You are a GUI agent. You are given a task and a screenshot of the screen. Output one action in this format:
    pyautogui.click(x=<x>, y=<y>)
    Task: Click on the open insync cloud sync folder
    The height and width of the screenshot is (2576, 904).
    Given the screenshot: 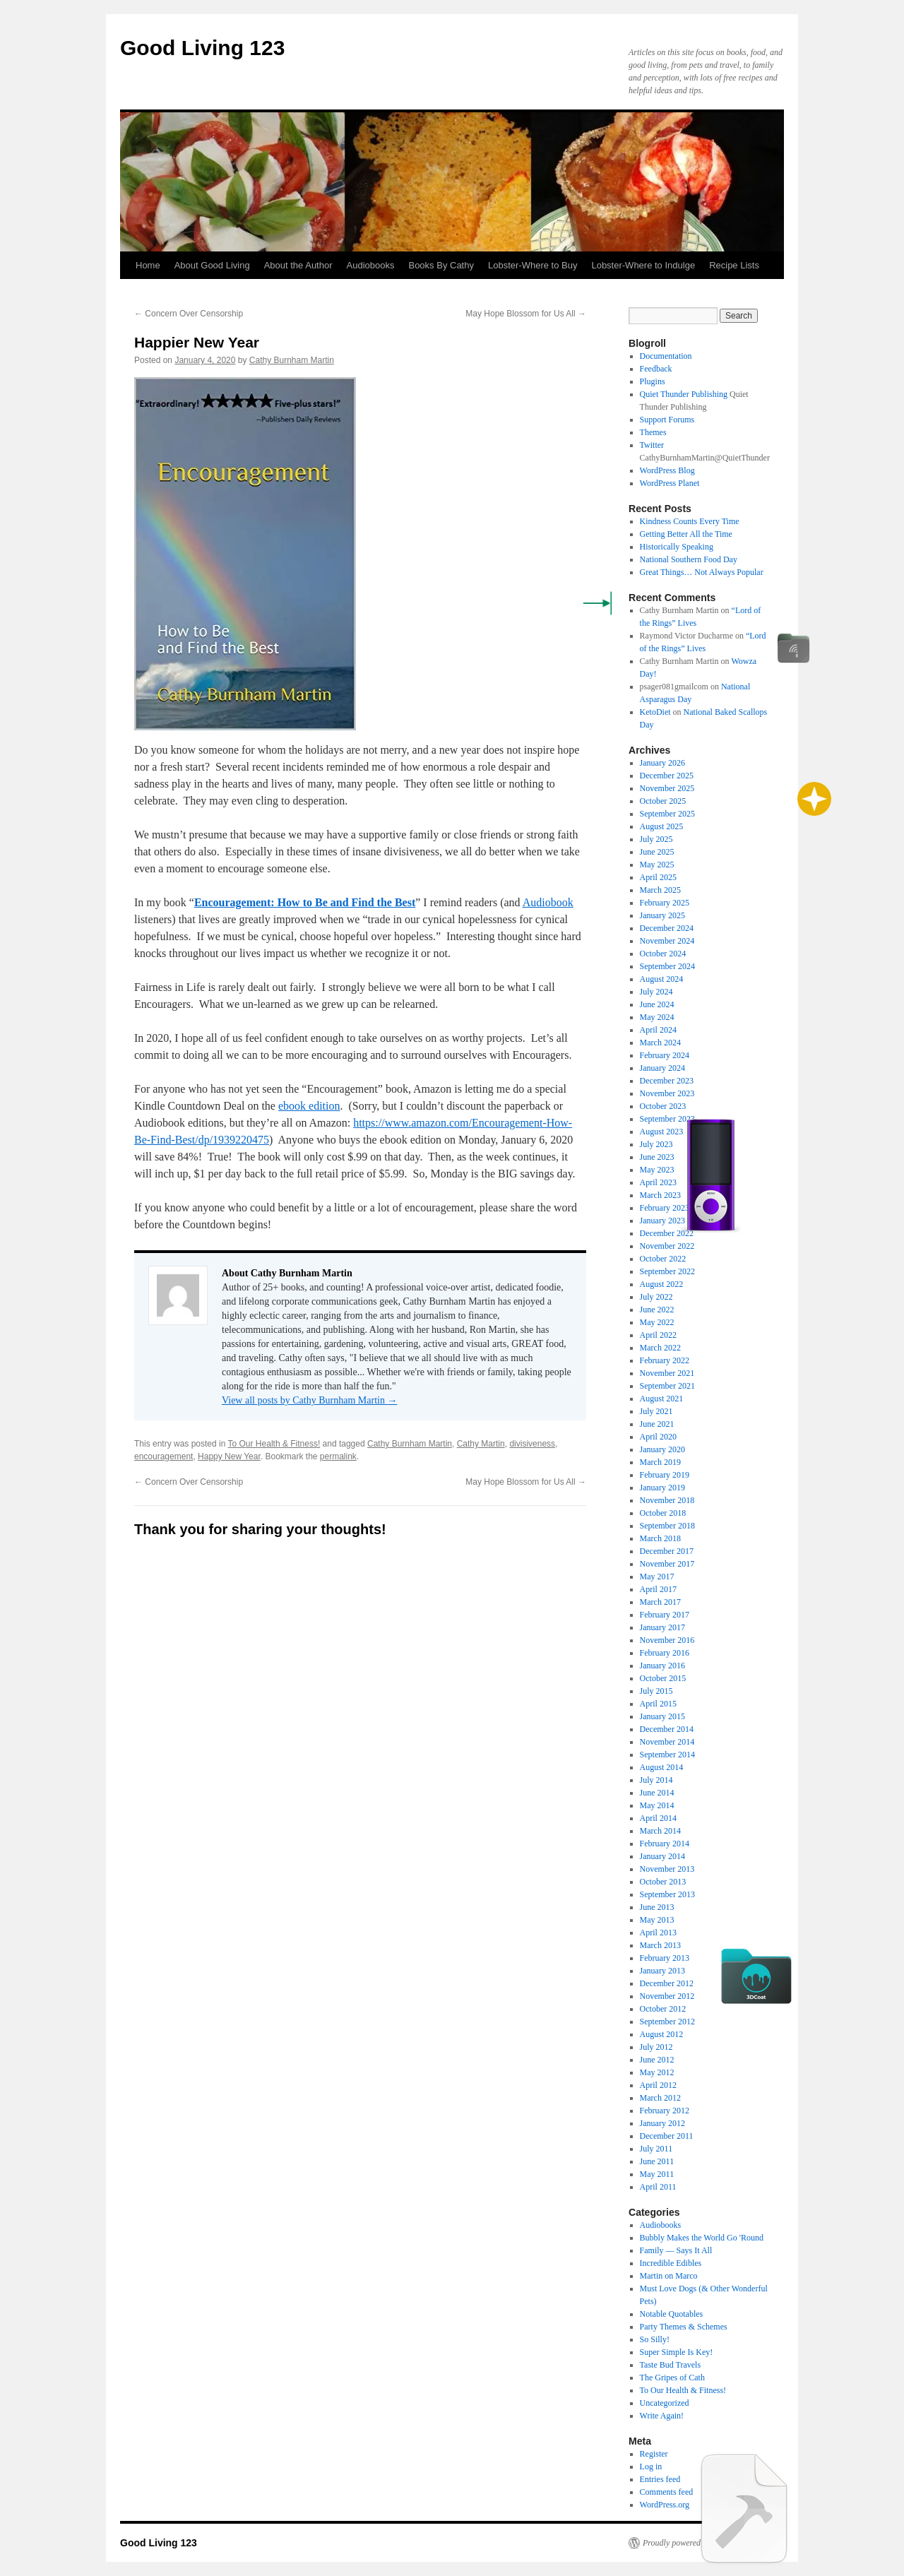 What is the action you would take?
    pyautogui.click(x=793, y=648)
    